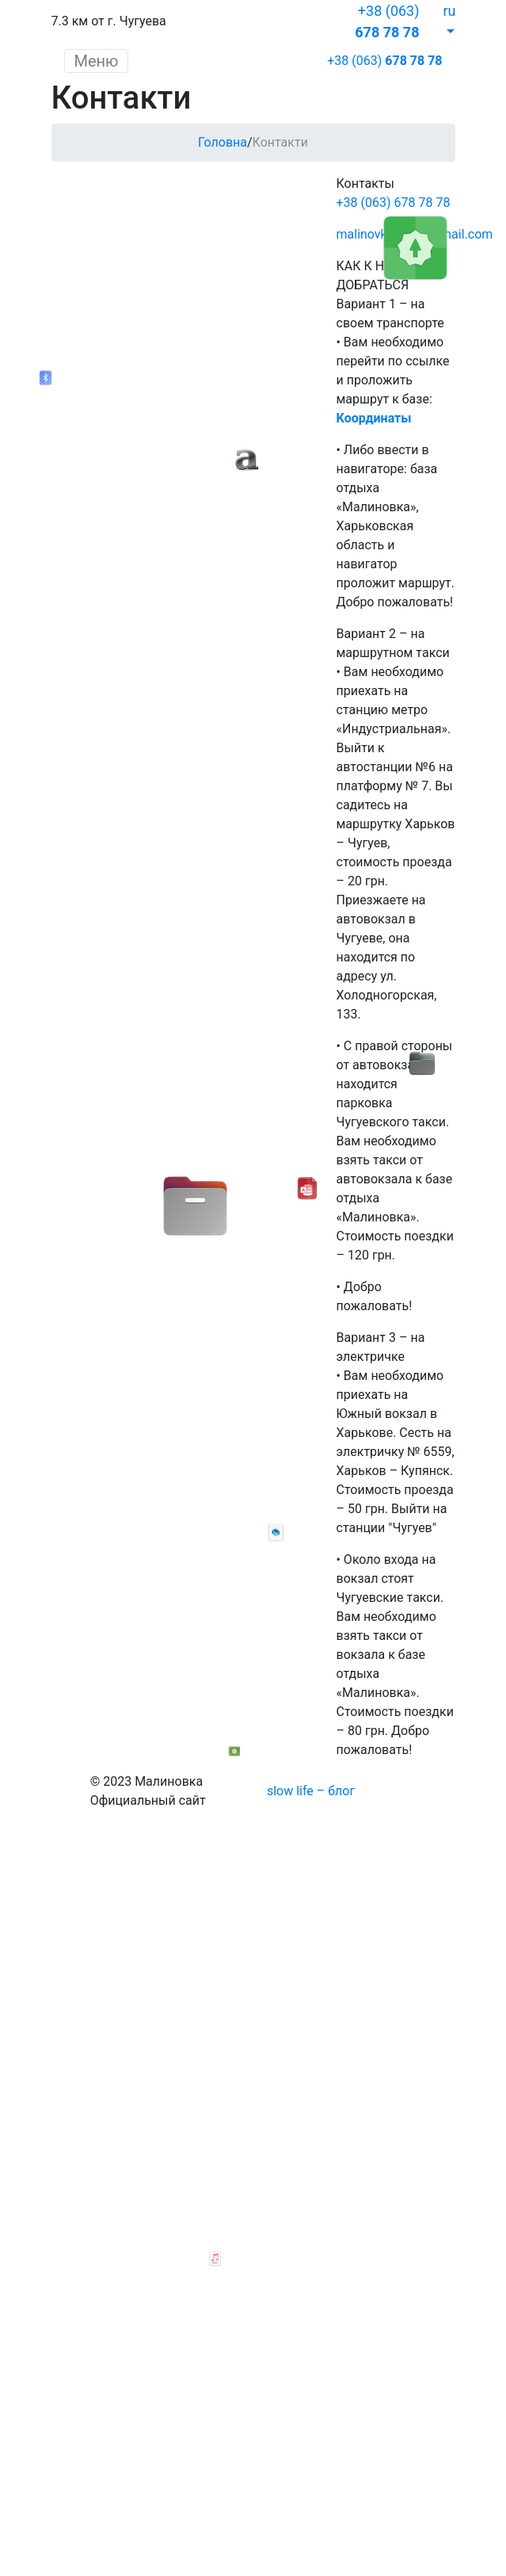 The image size is (506, 2576). Describe the element at coordinates (307, 1188) in the screenshot. I see `microsoft access database file` at that location.